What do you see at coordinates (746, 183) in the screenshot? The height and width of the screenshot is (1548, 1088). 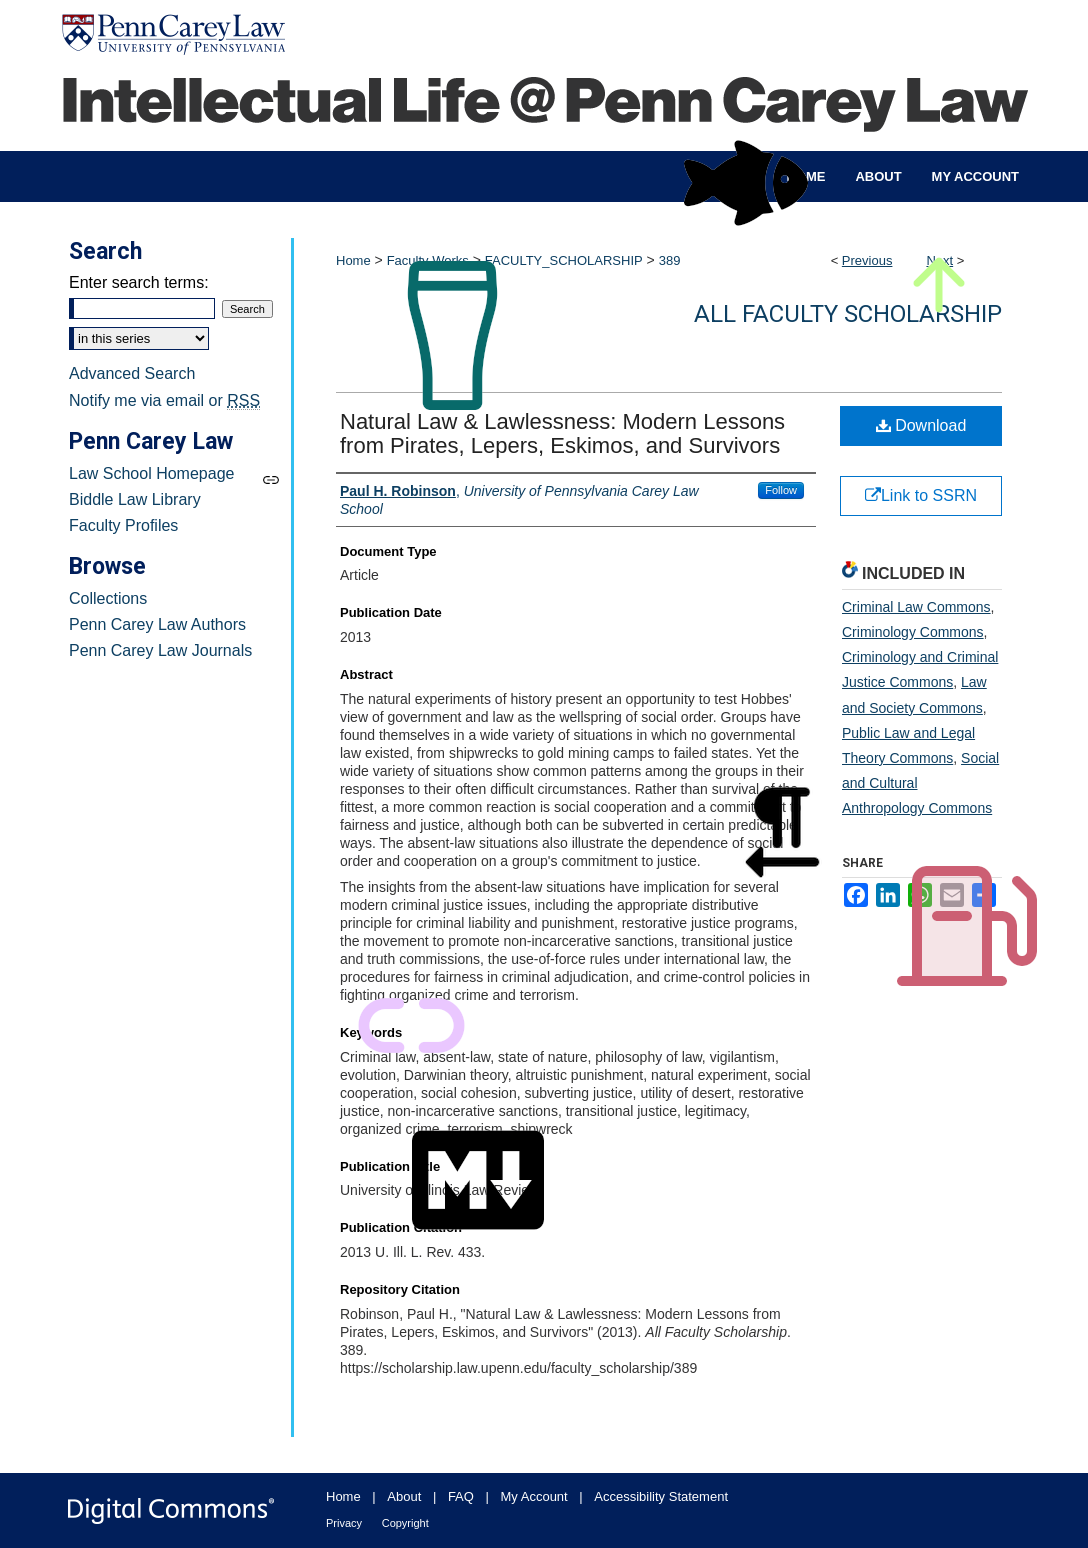 I see `access aquarium or fish-related features` at bounding box center [746, 183].